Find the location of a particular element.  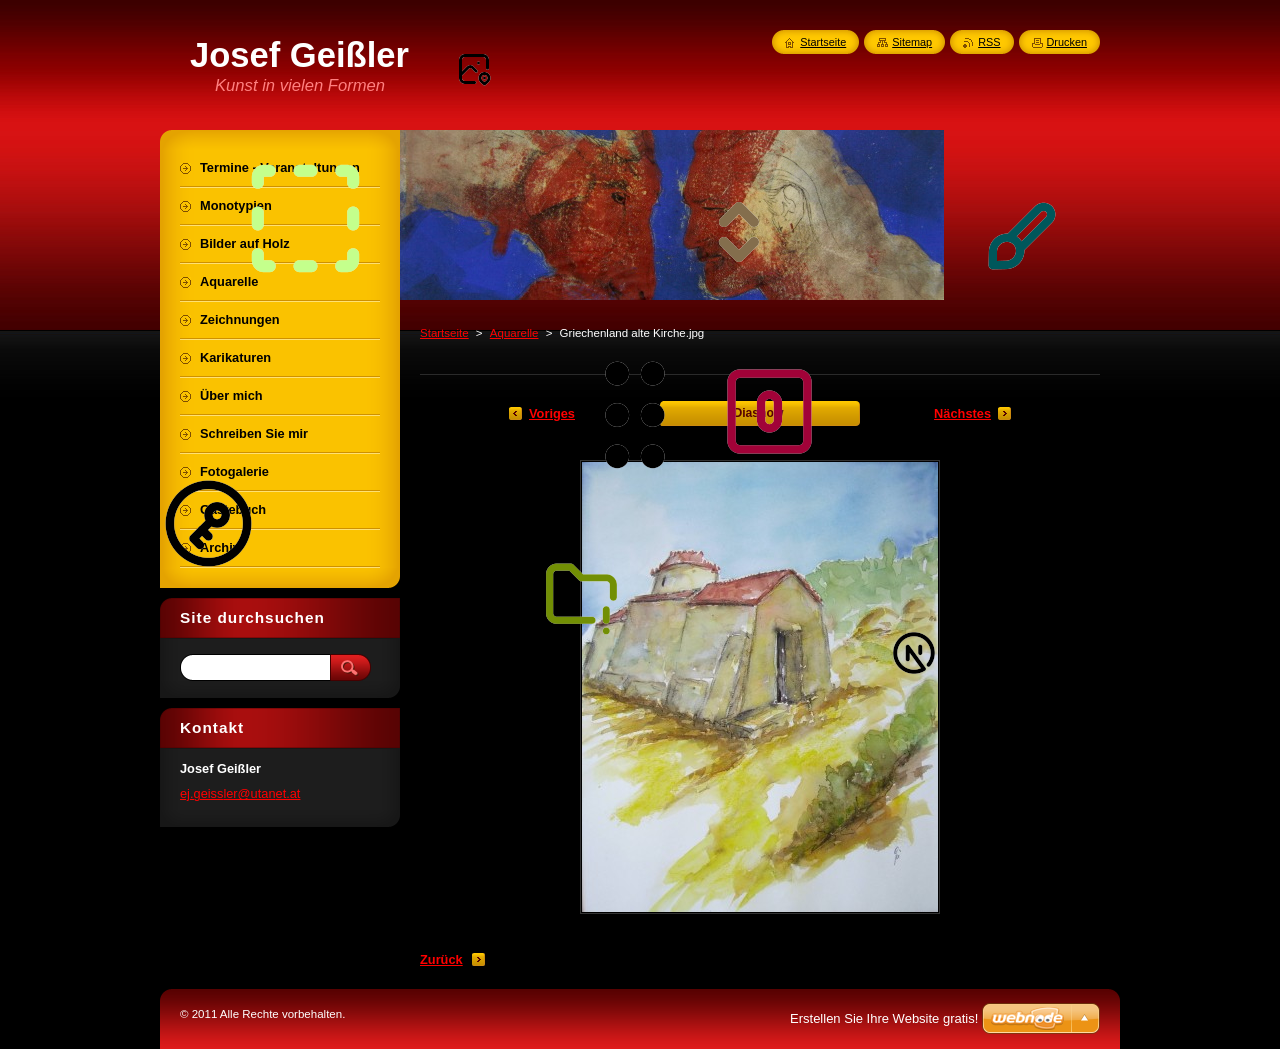

pin a photo to a specific location is located at coordinates (474, 69).